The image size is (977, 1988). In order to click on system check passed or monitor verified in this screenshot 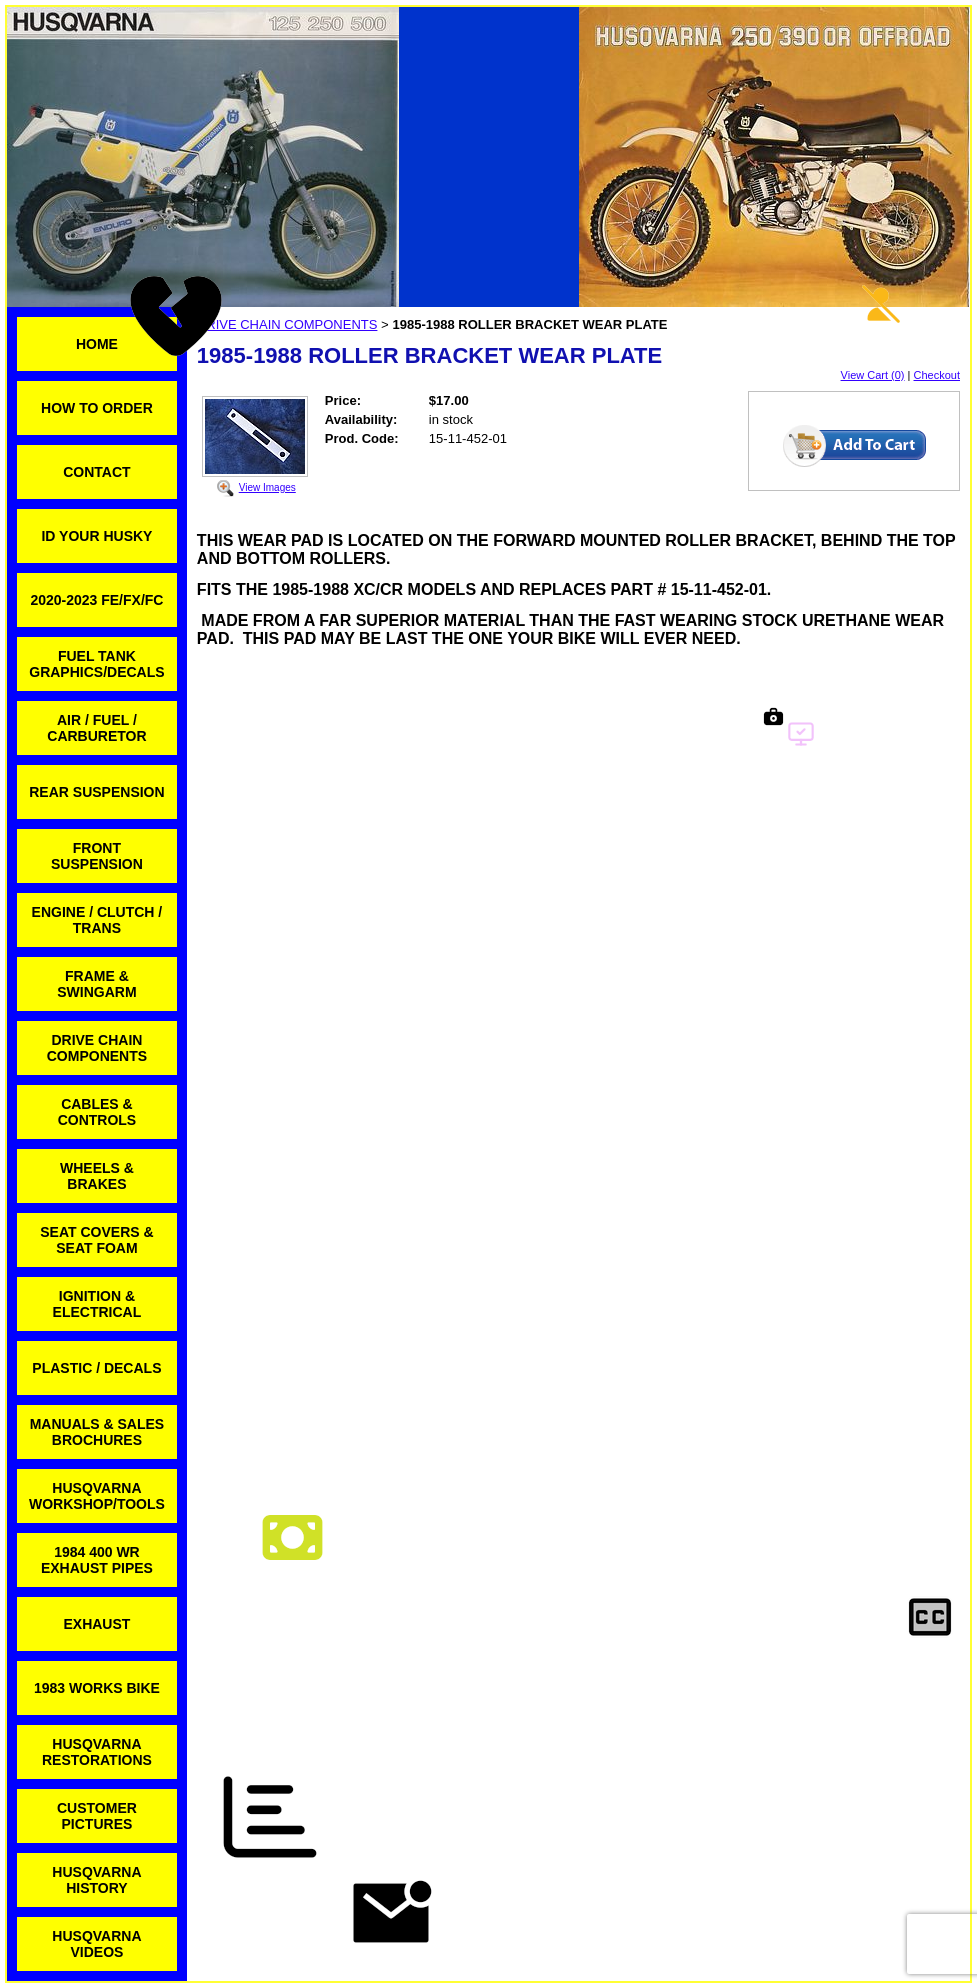, I will do `click(801, 734)`.